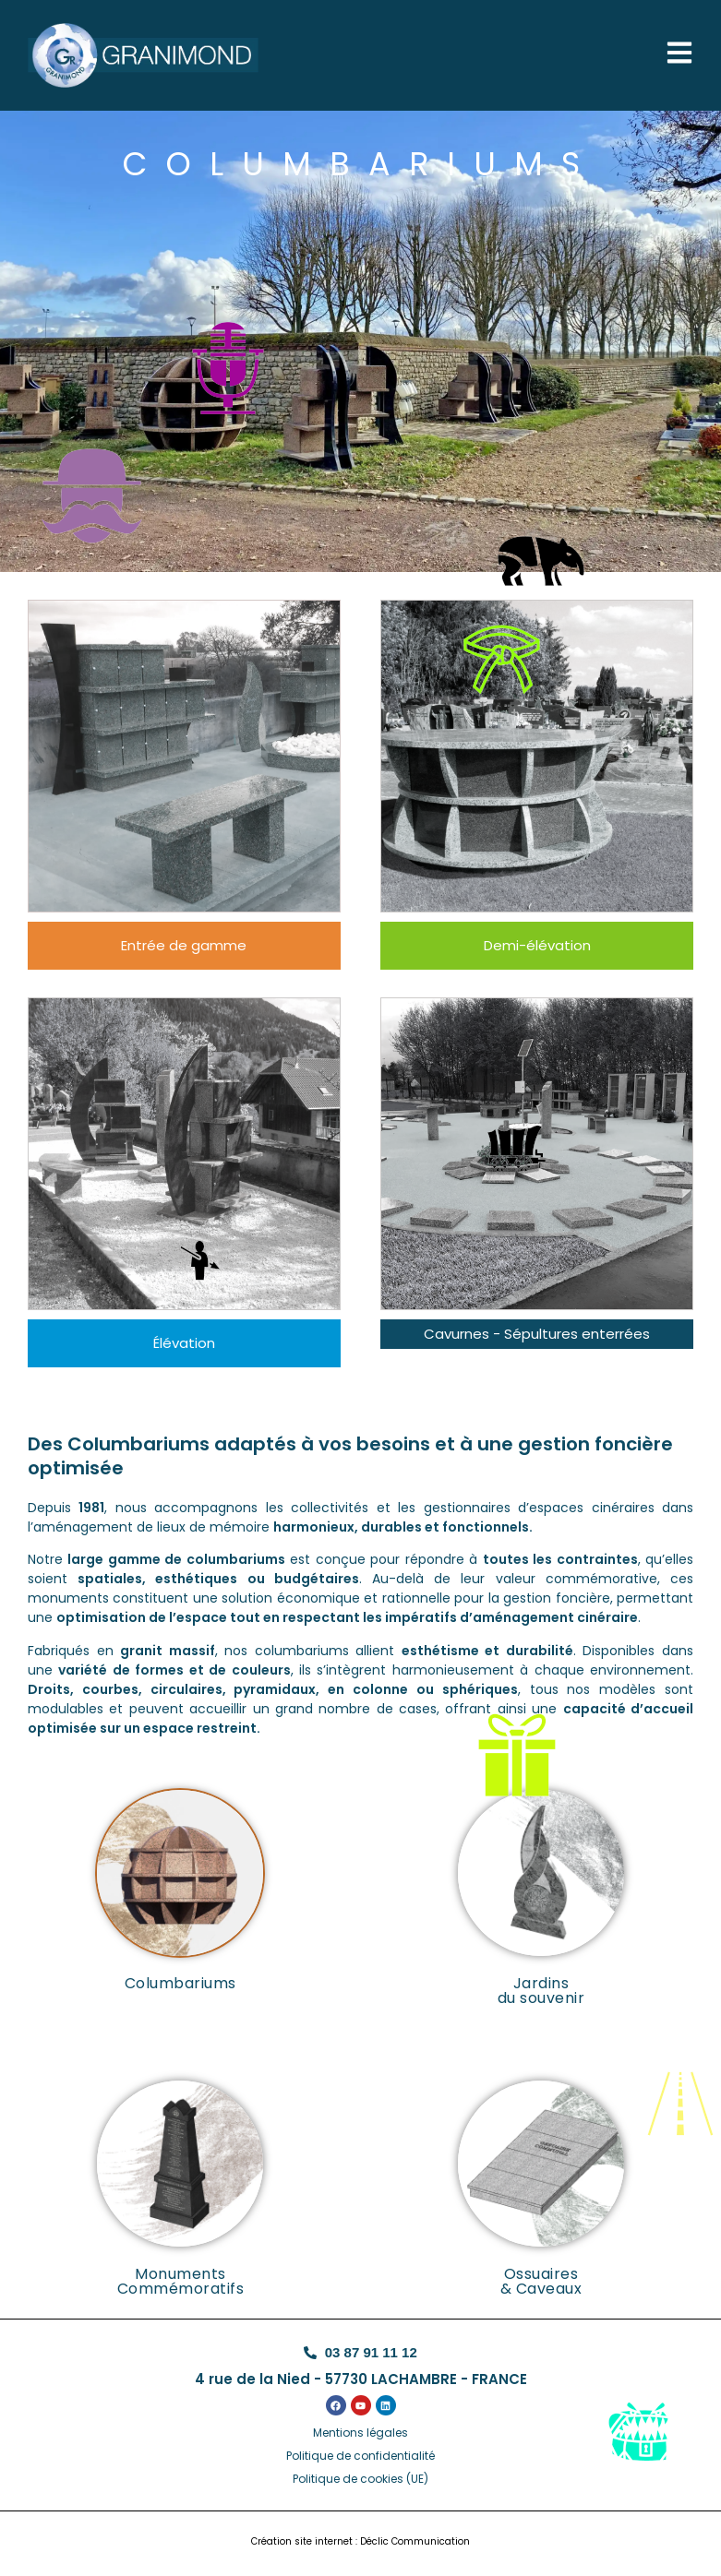  Describe the element at coordinates (516, 1142) in the screenshot. I see `access western or frontier-themed game content` at that location.